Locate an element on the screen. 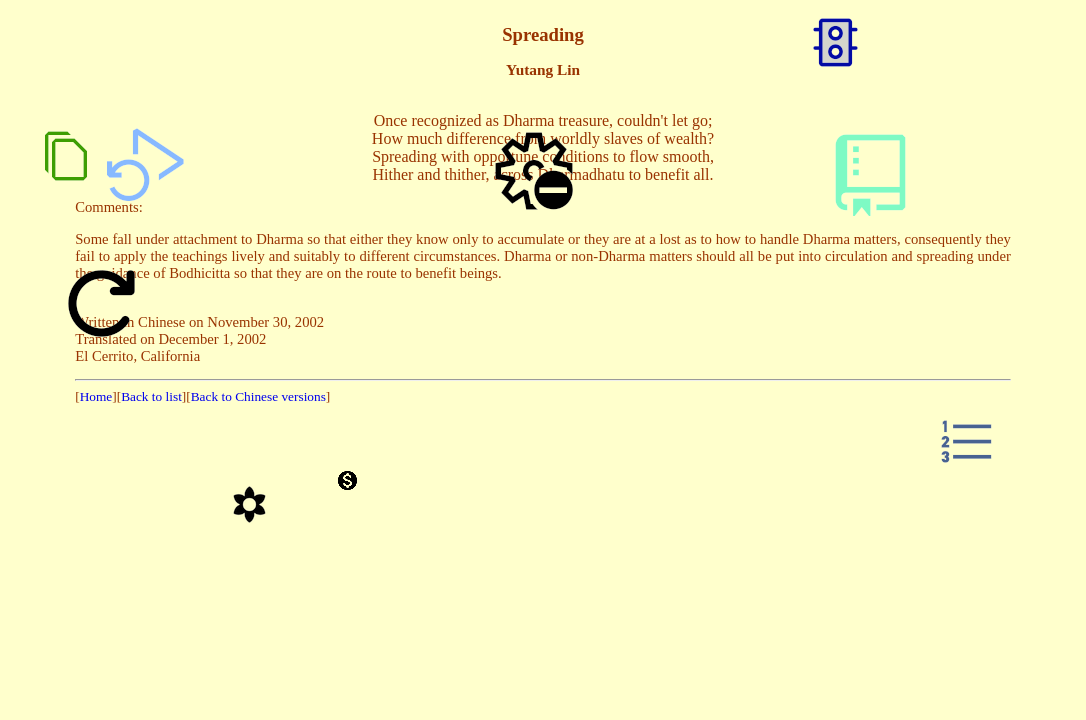 Image resolution: width=1086 pixels, height=720 pixels. rerun the current debug session is located at coordinates (148, 159).